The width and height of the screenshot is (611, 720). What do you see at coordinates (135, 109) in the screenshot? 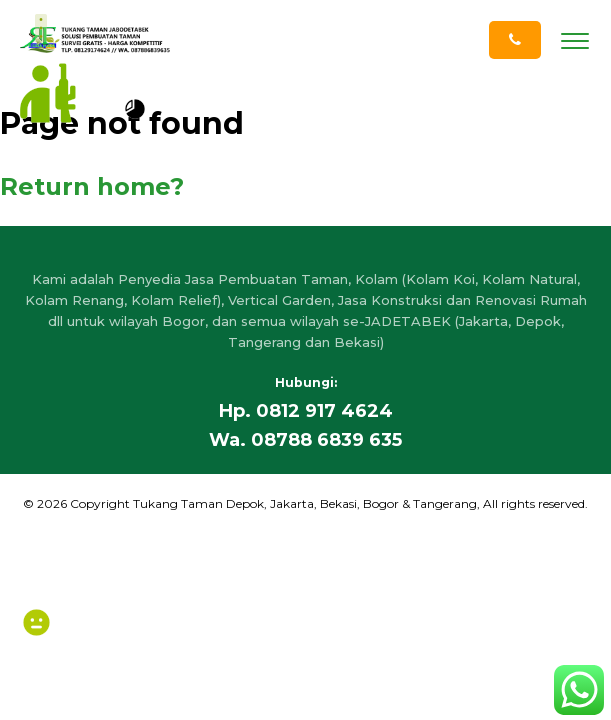
I see `view analytics breakdown` at bounding box center [135, 109].